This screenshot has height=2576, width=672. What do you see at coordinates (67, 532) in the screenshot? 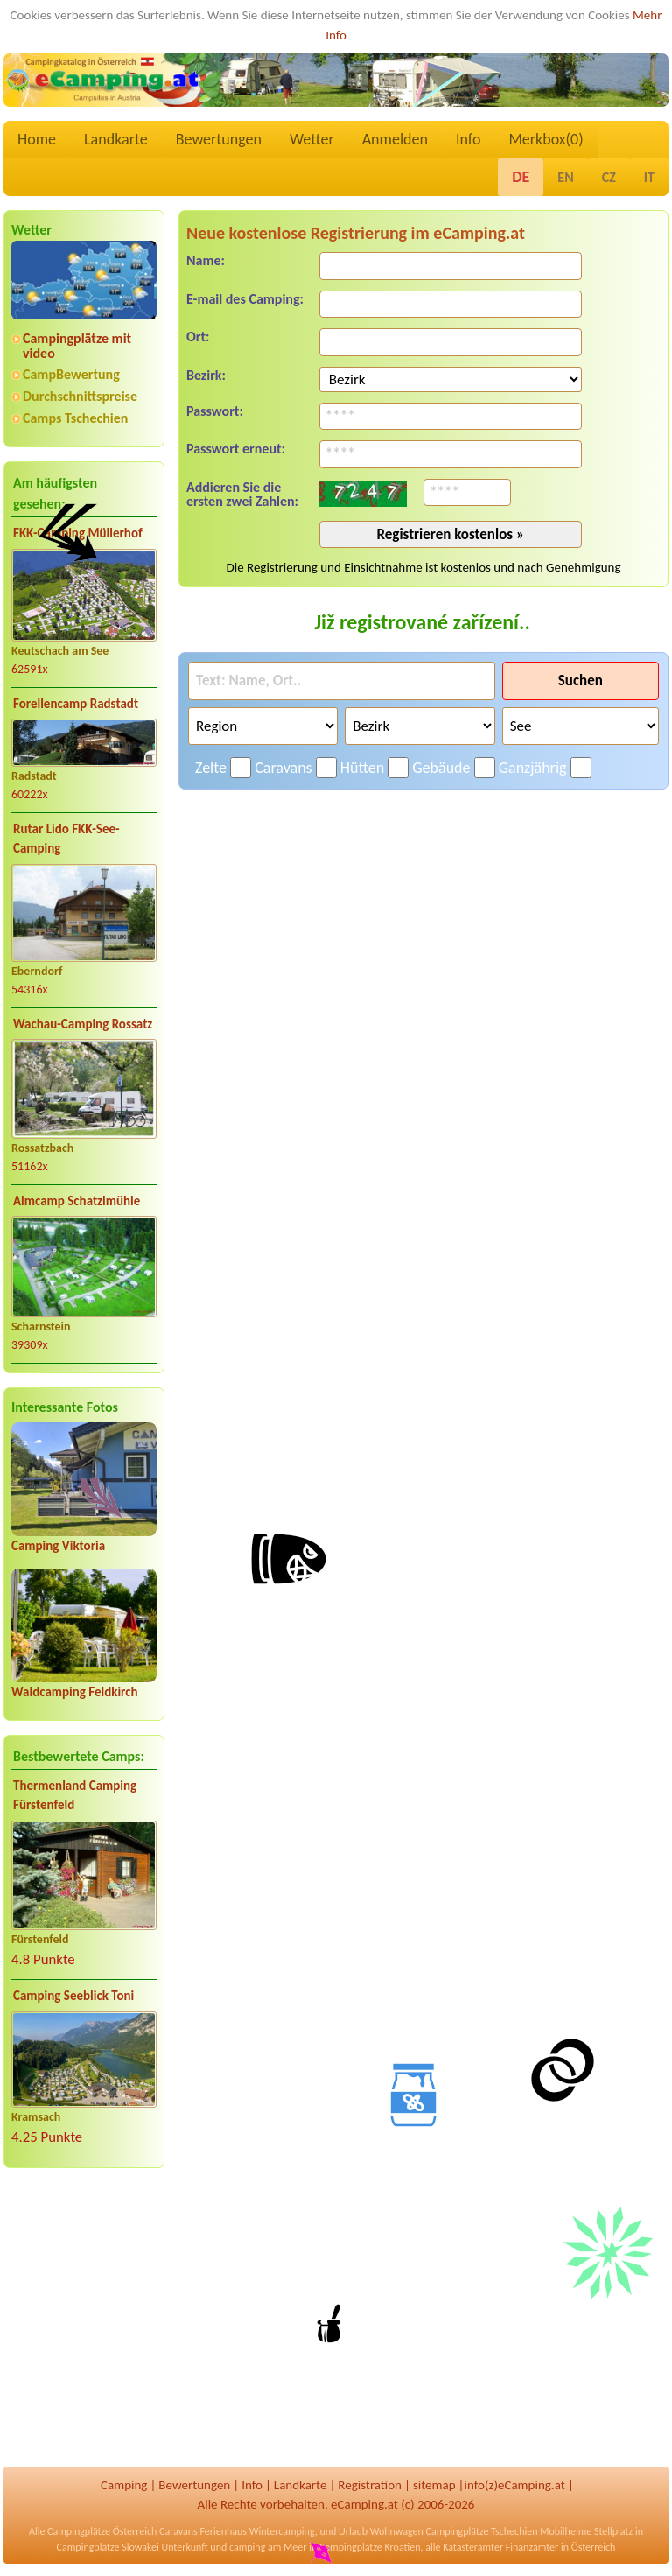
I see `redirect or reroute an action` at bounding box center [67, 532].